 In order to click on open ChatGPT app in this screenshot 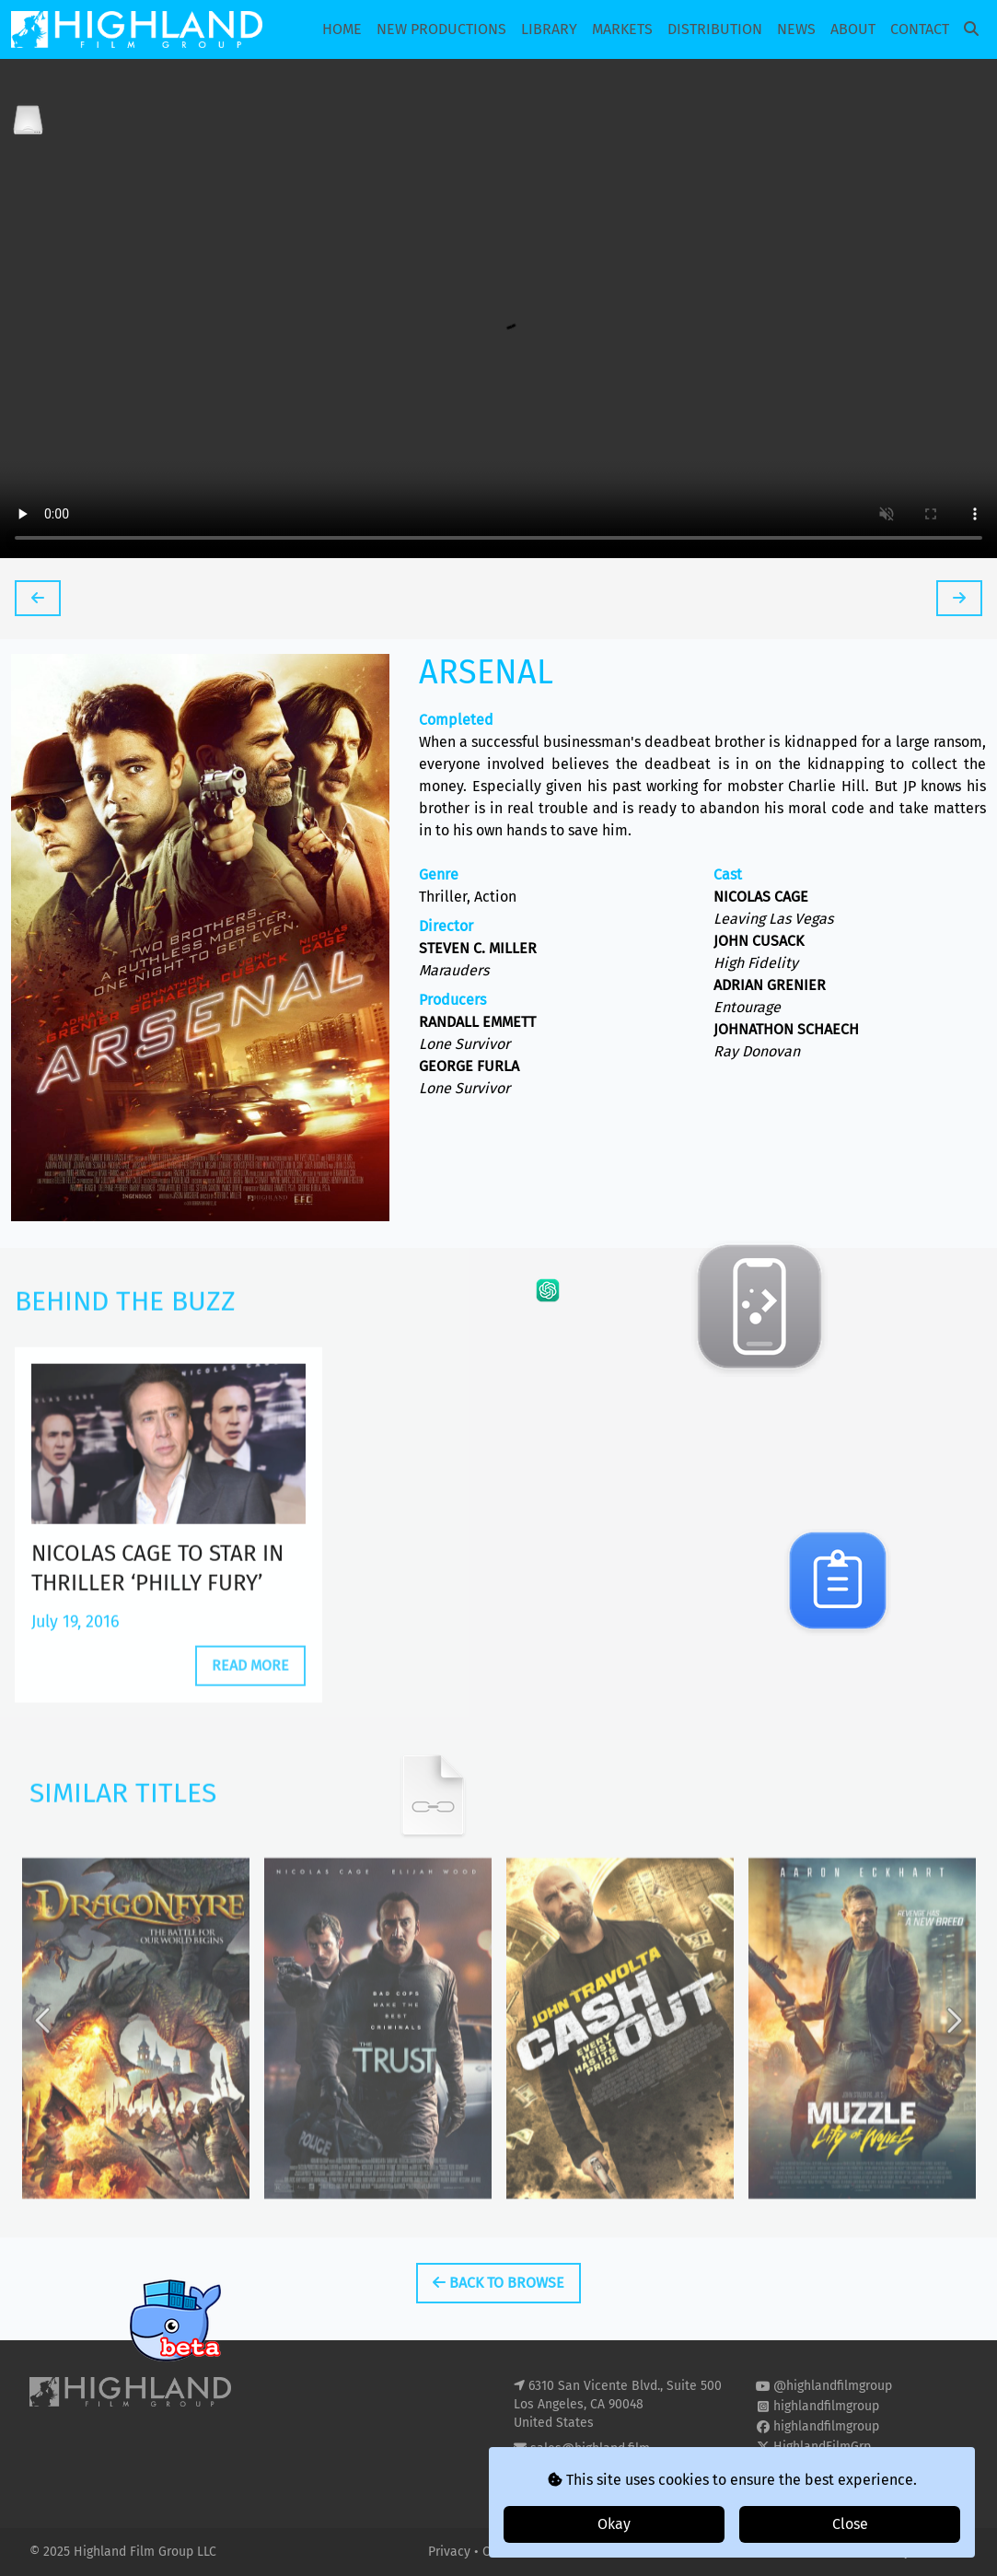, I will do `click(548, 1290)`.